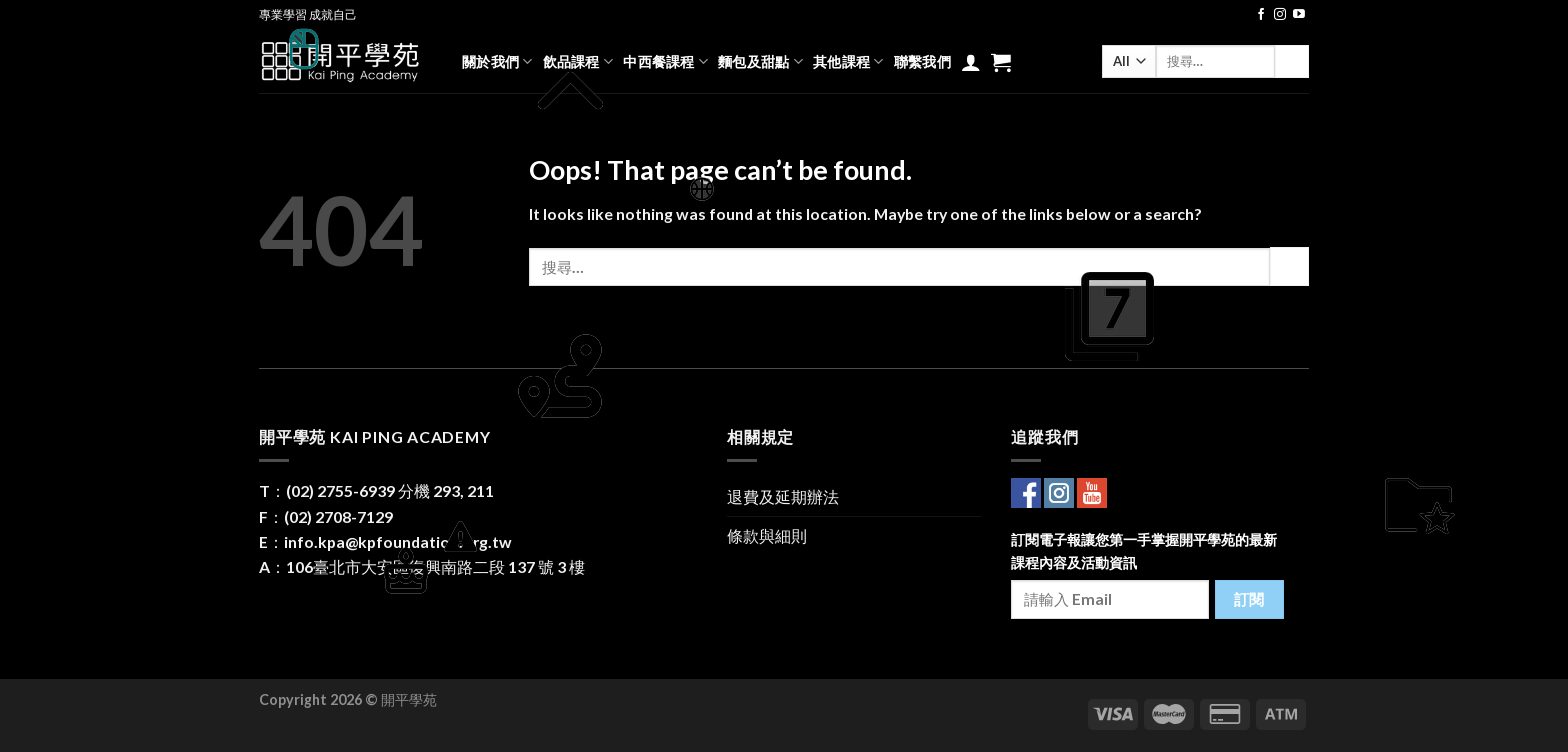  Describe the element at coordinates (460, 537) in the screenshot. I see `indicates a warning or caution state` at that location.